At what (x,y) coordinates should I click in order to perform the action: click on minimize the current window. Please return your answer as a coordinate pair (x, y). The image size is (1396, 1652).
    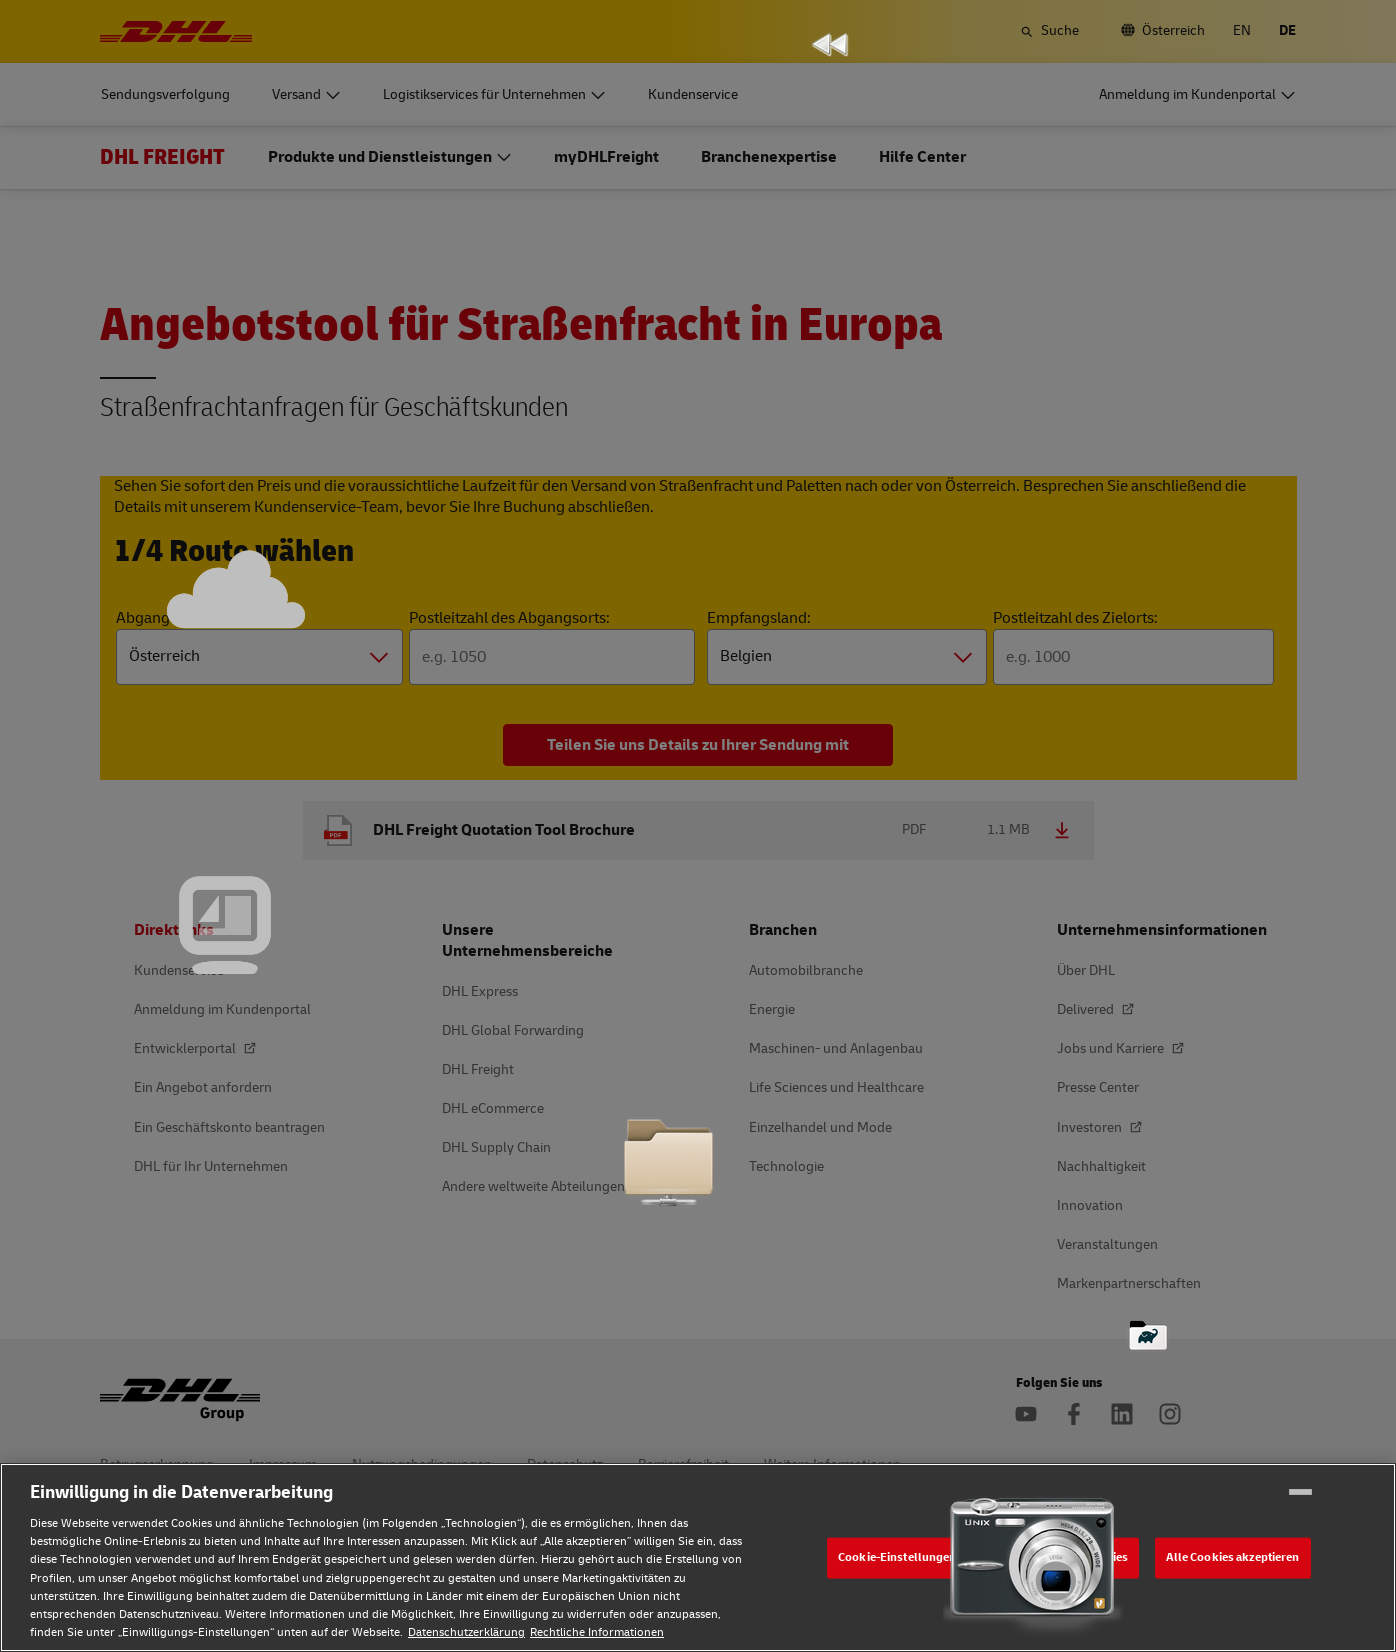
    Looking at the image, I should click on (1300, 1483).